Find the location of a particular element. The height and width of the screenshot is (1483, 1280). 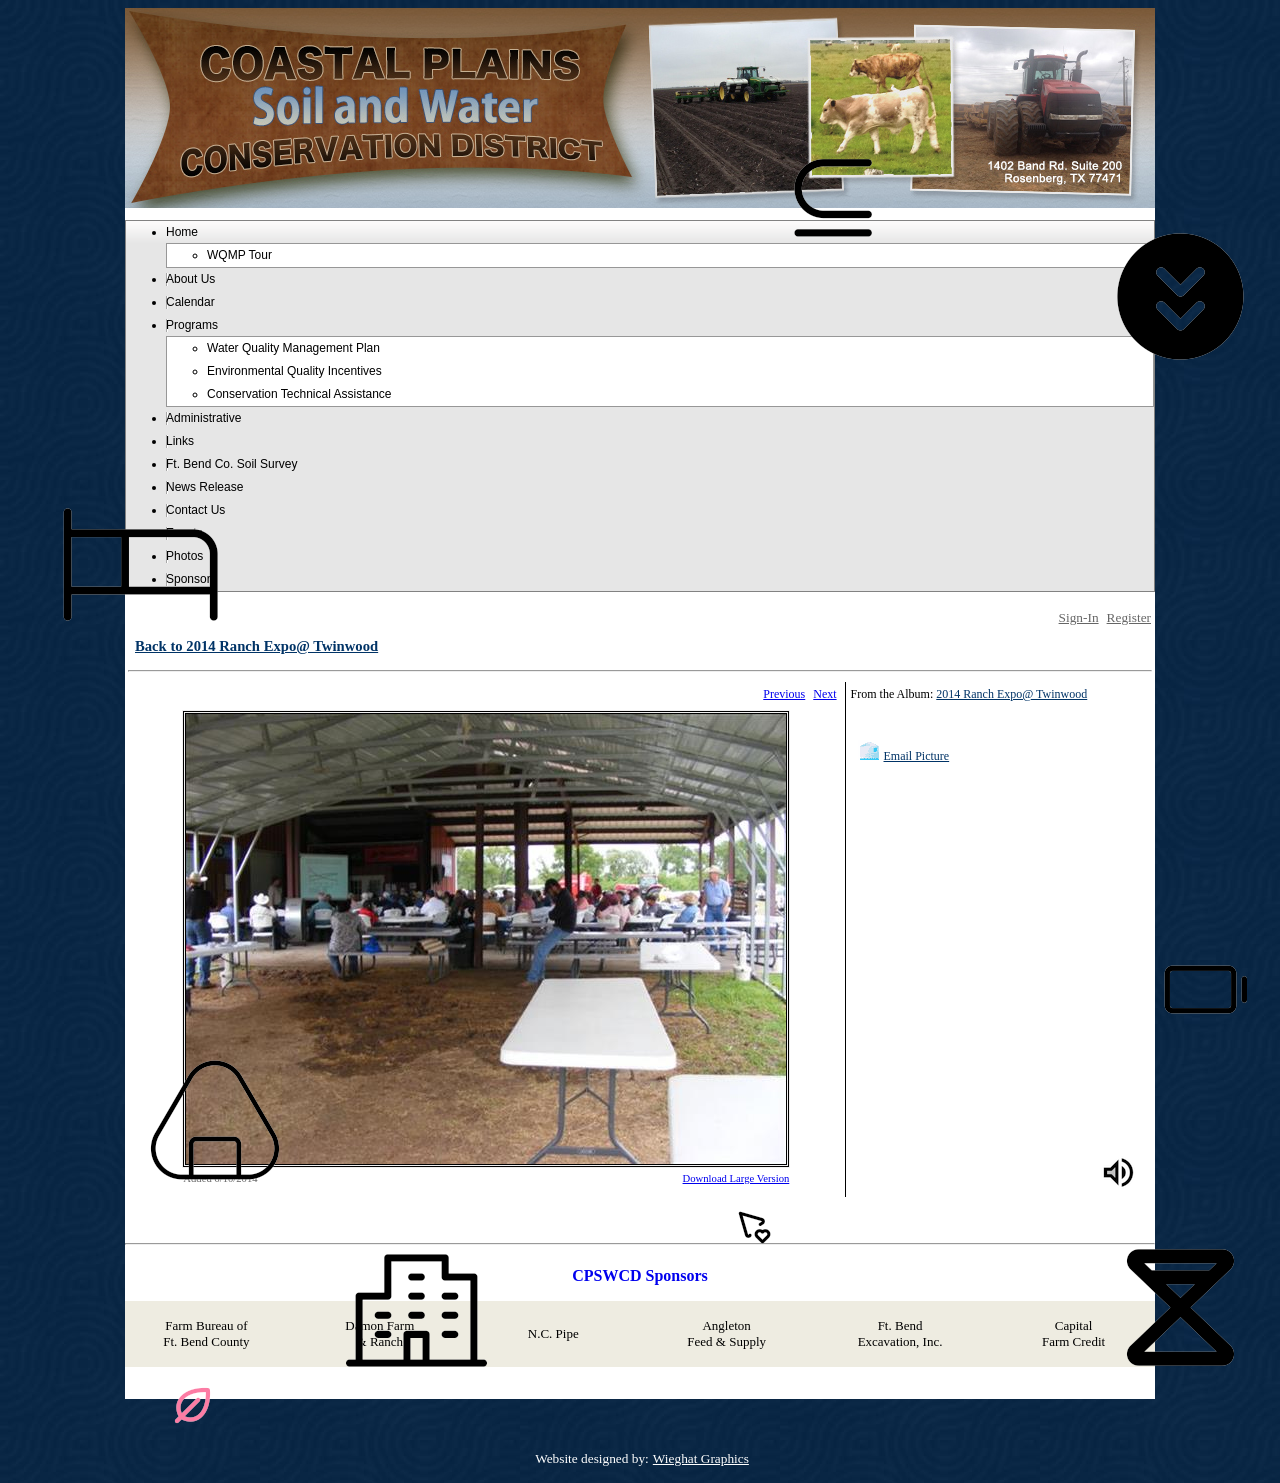

expand all content below is located at coordinates (1180, 296).